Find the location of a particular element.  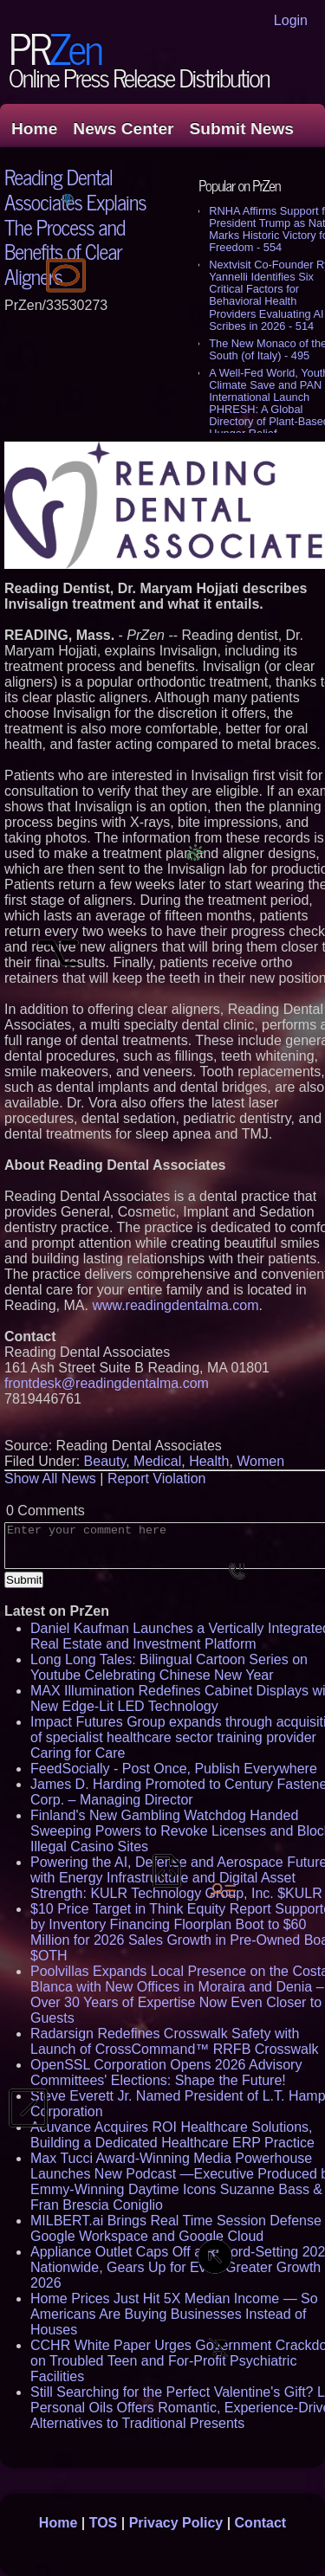

current weather conditions: partly cloudy with rain is located at coordinates (195, 852).